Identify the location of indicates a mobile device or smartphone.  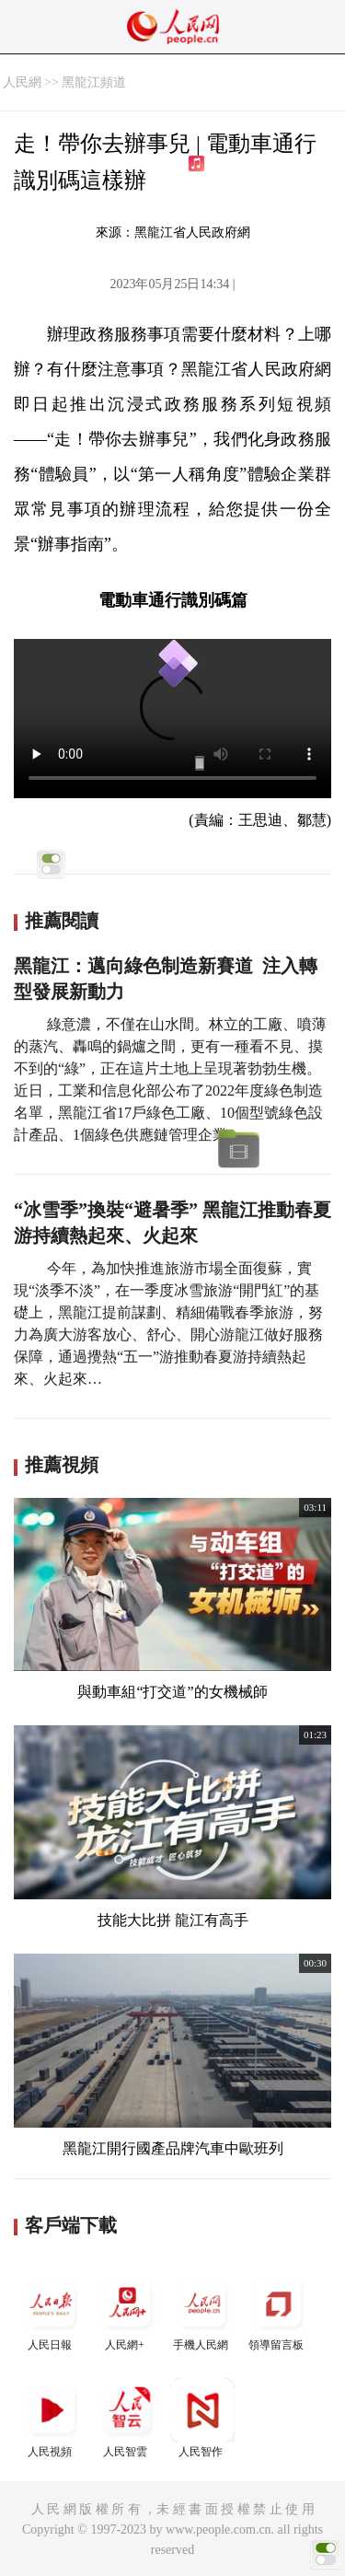
(200, 763).